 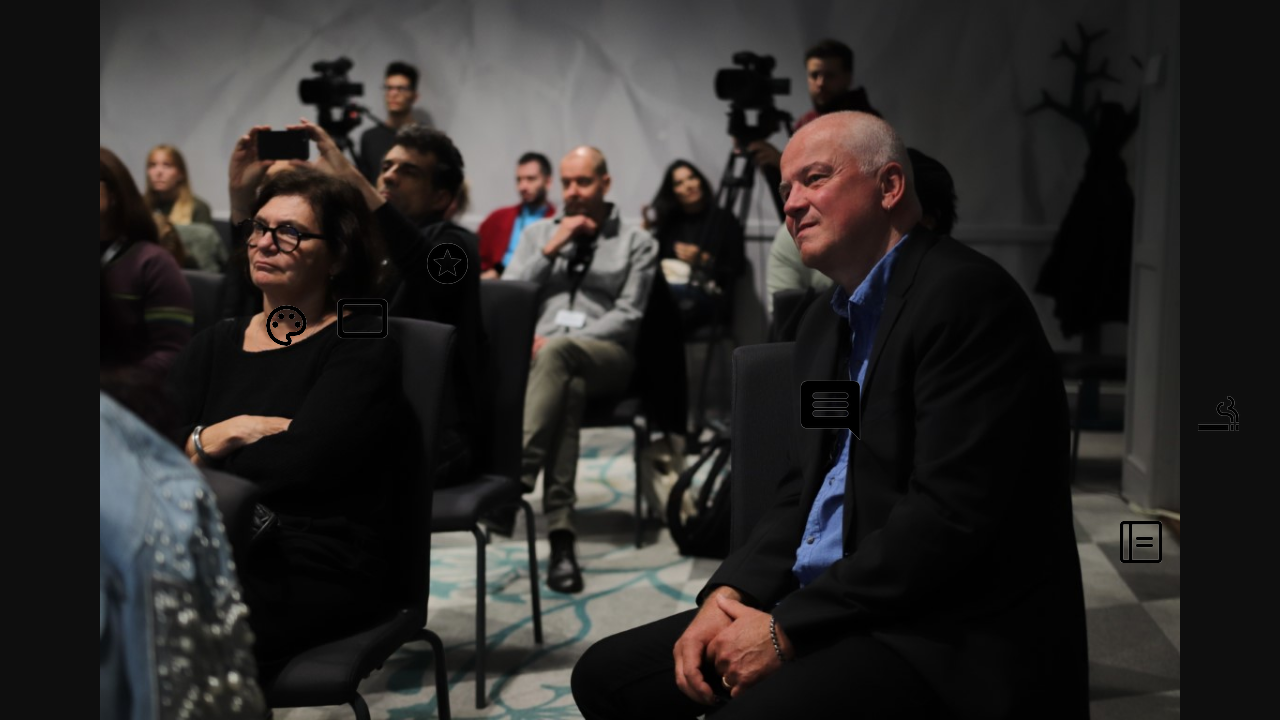 I want to click on view favorites or starred items, so click(x=447, y=263).